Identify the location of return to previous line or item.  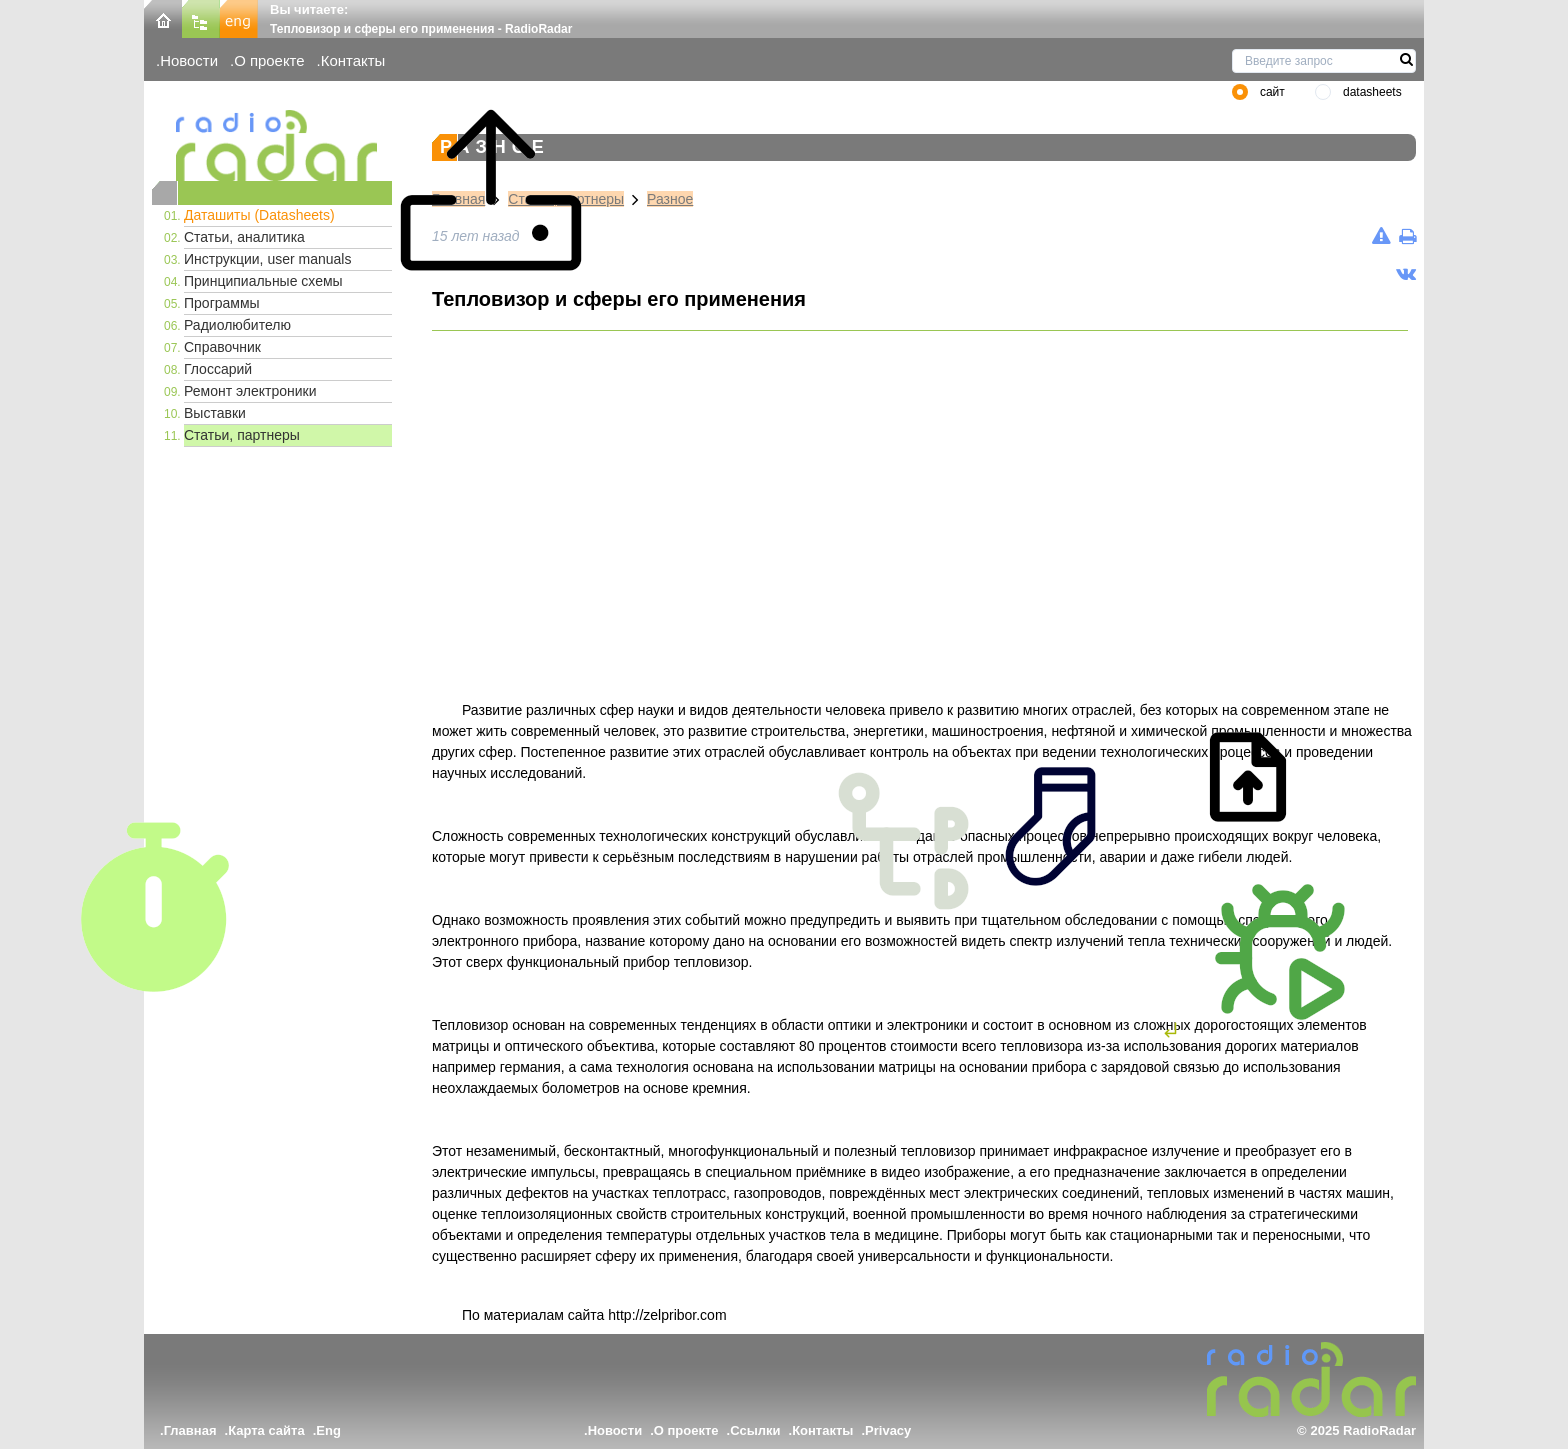
(1171, 1030).